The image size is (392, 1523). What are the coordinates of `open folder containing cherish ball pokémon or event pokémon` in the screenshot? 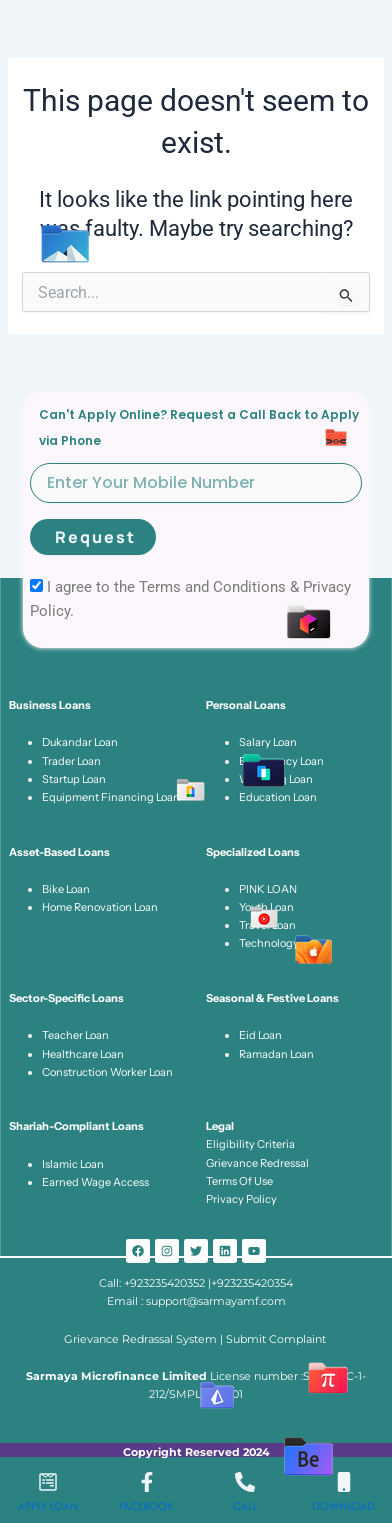 It's located at (336, 438).